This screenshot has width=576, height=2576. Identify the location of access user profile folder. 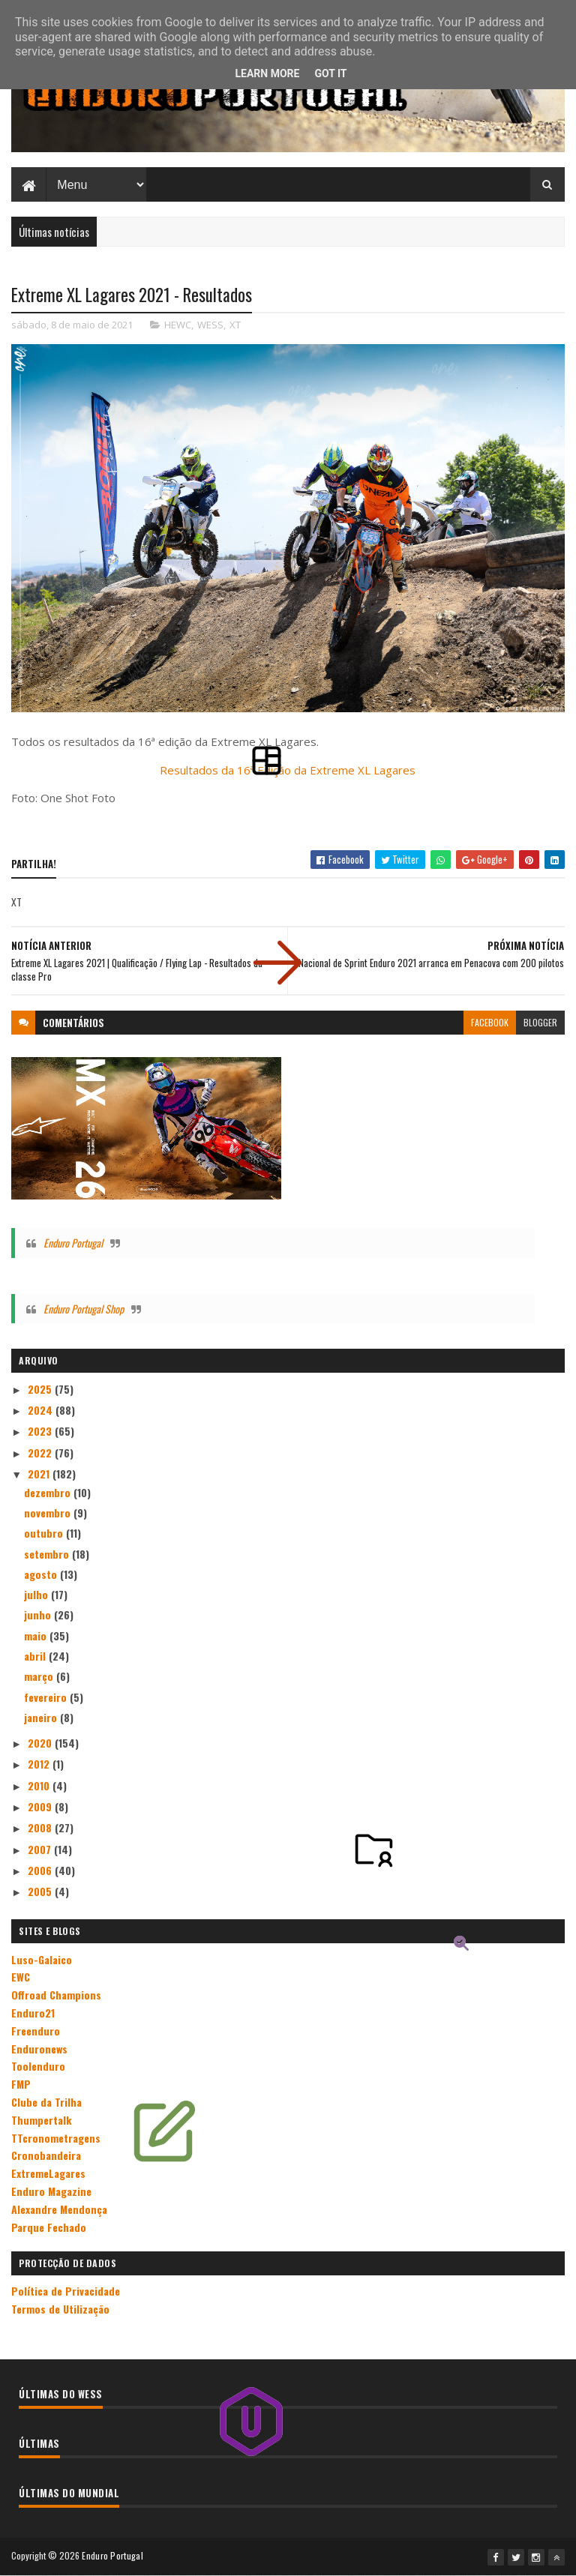
(374, 1848).